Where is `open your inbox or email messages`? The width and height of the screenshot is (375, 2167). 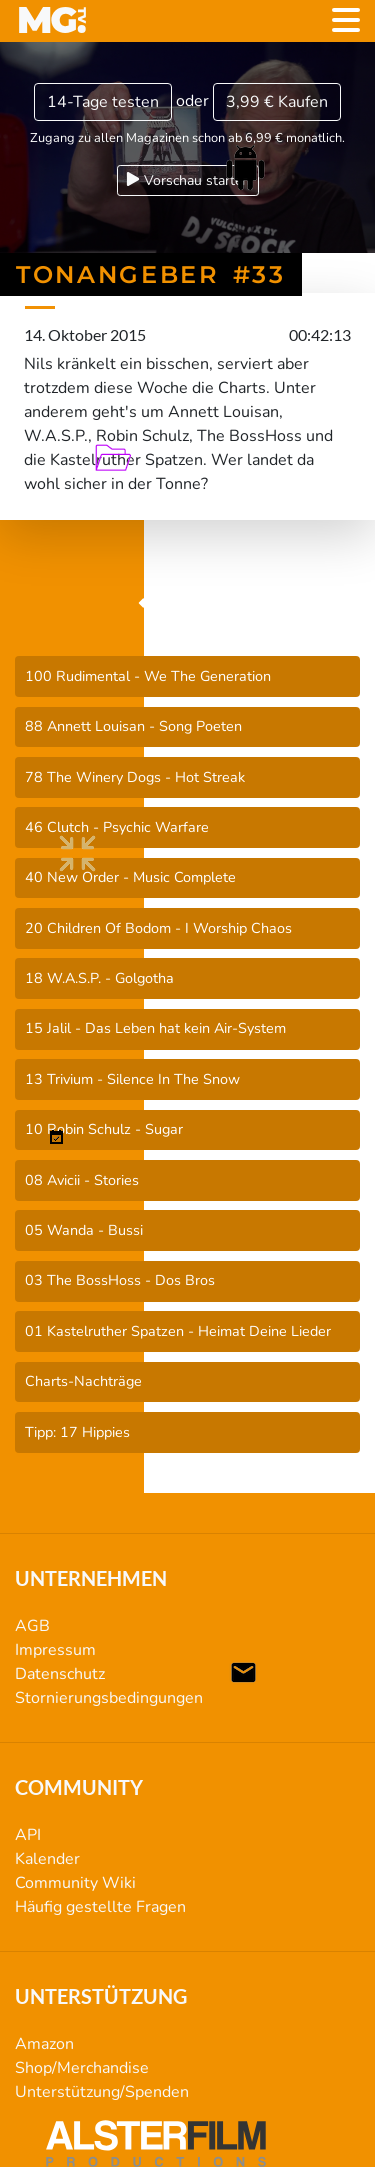 open your inbox or email messages is located at coordinates (243, 1672).